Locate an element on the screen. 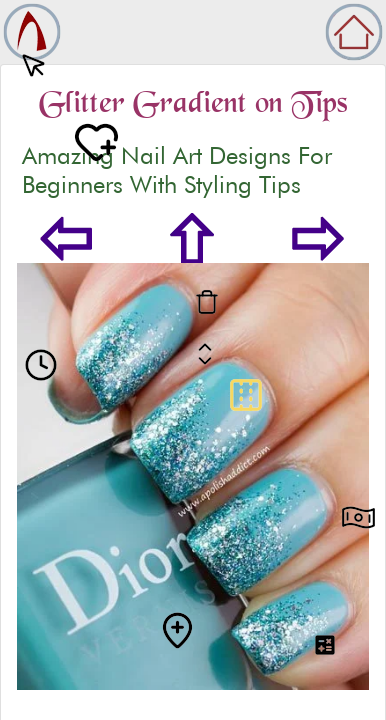 Image resolution: width=386 pixels, height=720 pixels. view current time is located at coordinates (41, 365).